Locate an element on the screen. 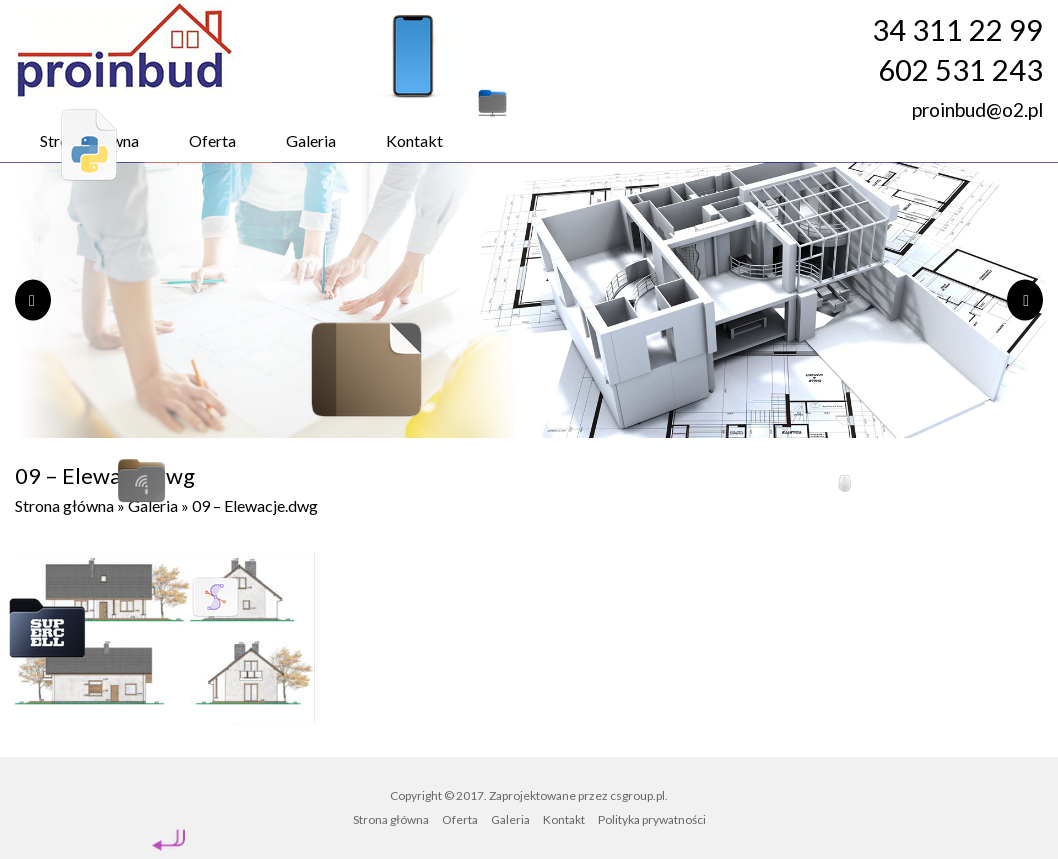 This screenshot has width=1058, height=859. a python 3 source code file is located at coordinates (89, 145).